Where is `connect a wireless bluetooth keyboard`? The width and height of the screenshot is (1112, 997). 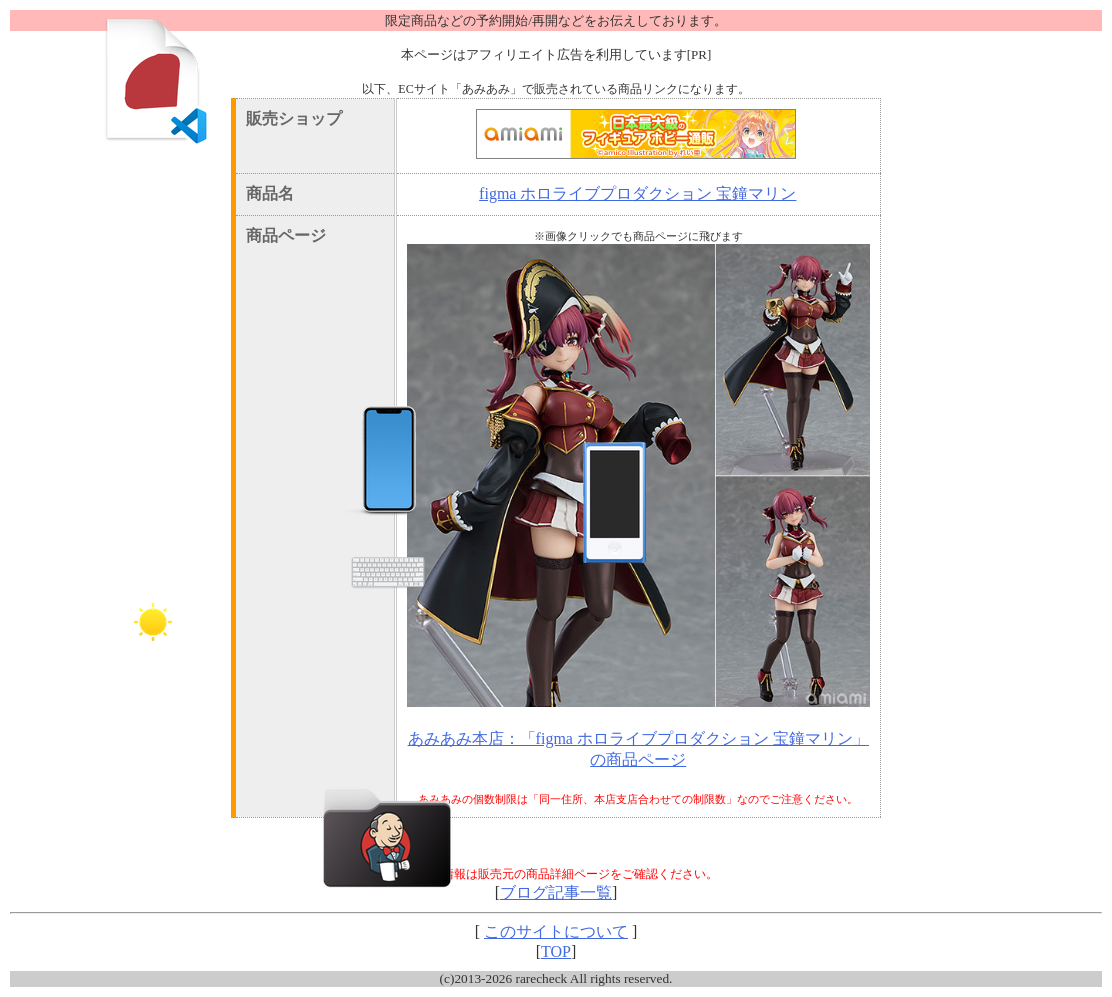
connect a wireless bluetooth keyboard is located at coordinates (388, 572).